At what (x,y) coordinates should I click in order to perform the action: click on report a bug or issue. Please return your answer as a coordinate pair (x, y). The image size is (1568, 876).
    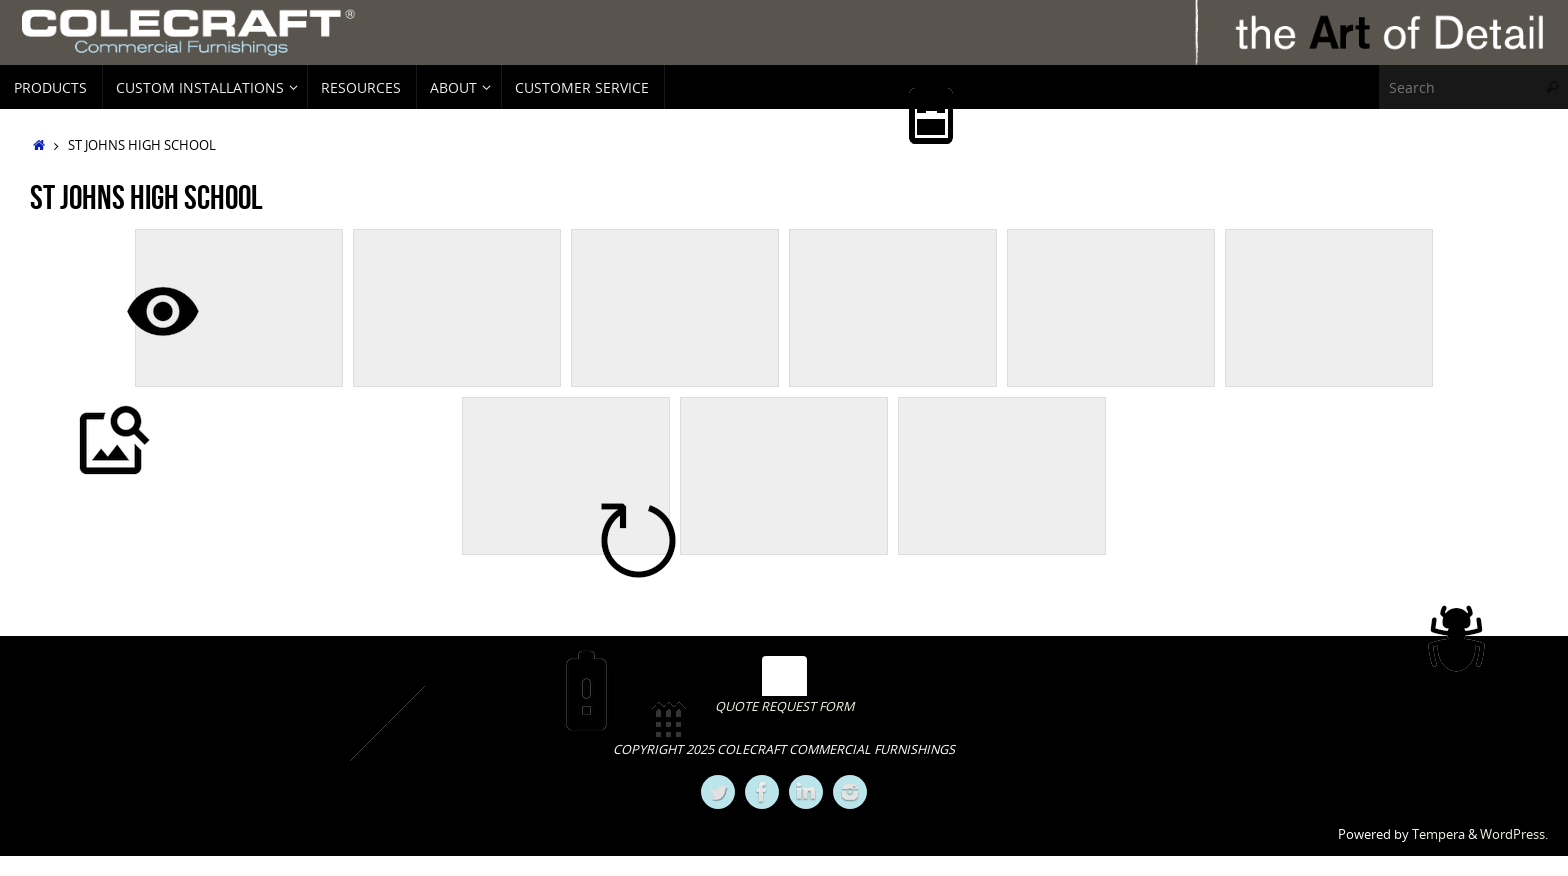
    Looking at the image, I should click on (1456, 638).